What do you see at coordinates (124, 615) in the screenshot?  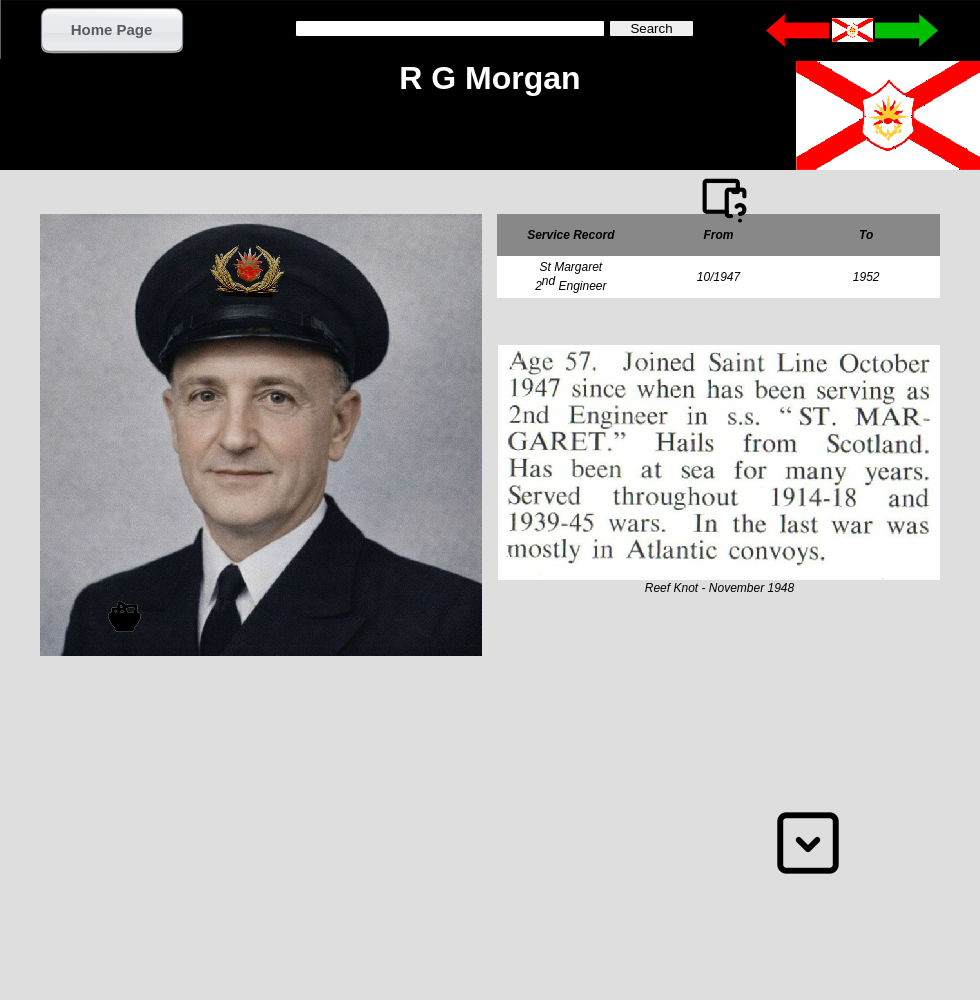 I see `view healthy meal options` at bounding box center [124, 615].